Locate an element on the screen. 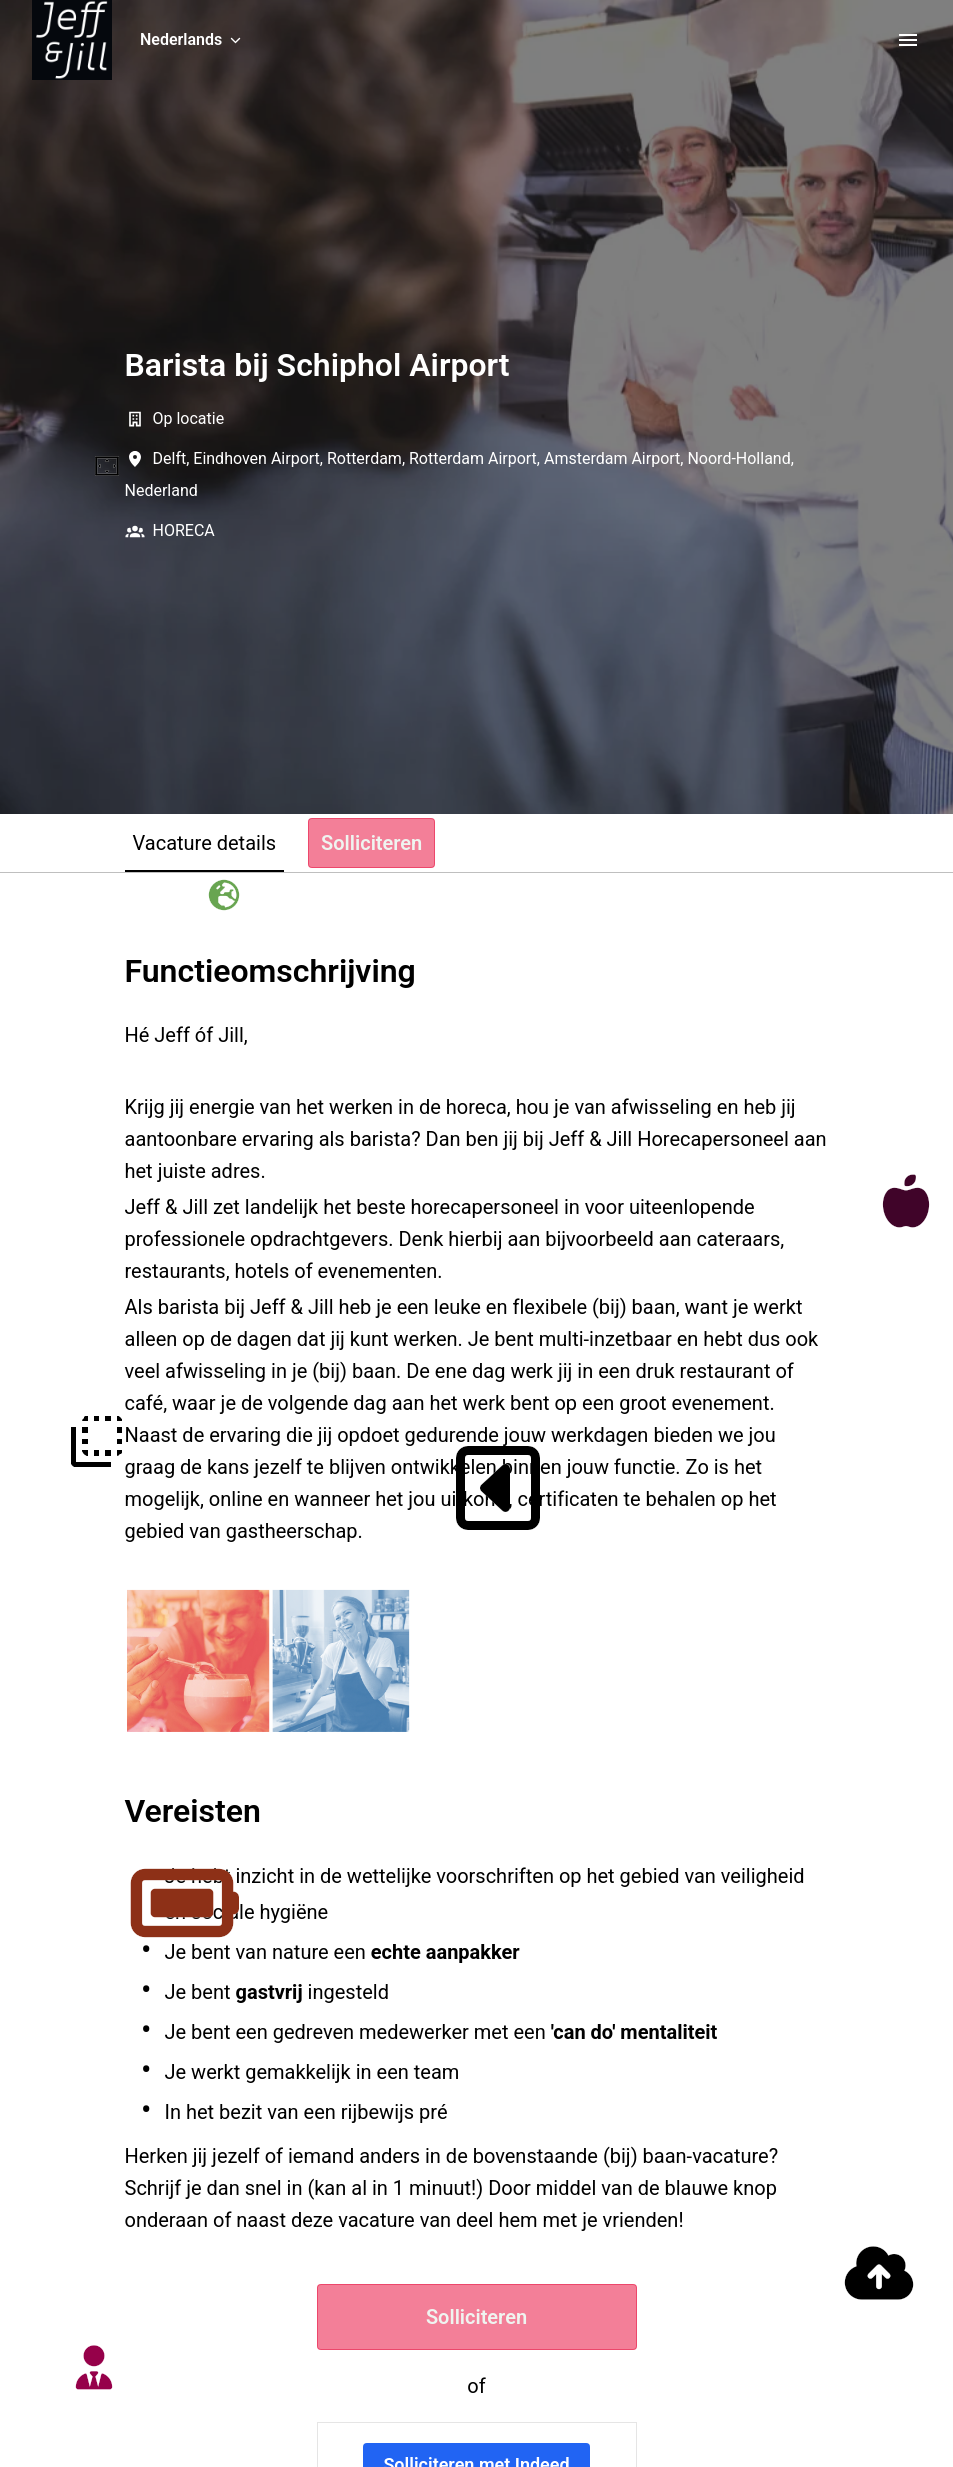 The height and width of the screenshot is (2467, 953). upload a file to the cloud is located at coordinates (879, 2273).